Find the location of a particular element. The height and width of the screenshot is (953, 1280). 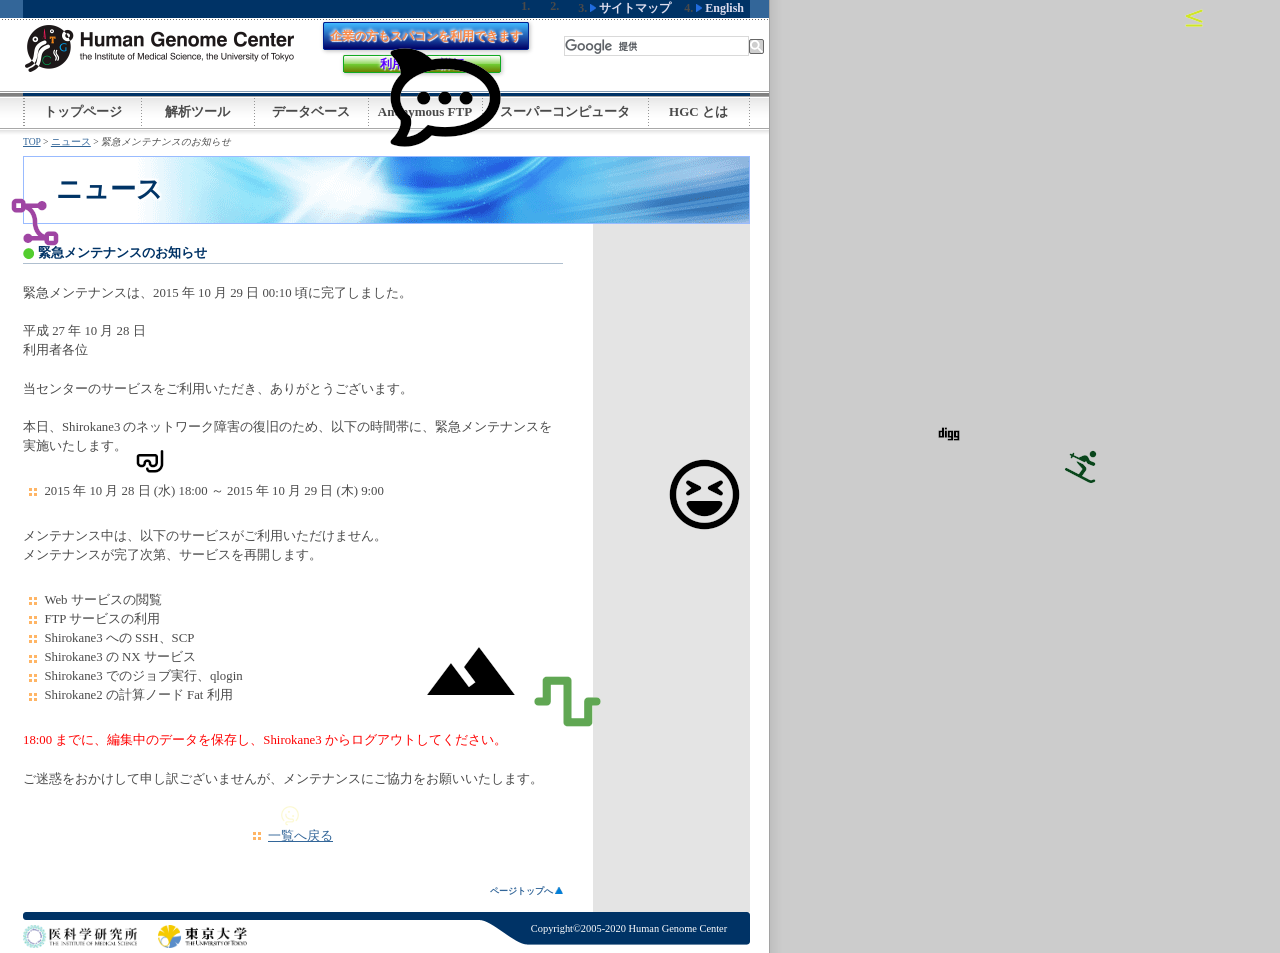

indicates overwhelming or stressful situation is located at coordinates (290, 815).